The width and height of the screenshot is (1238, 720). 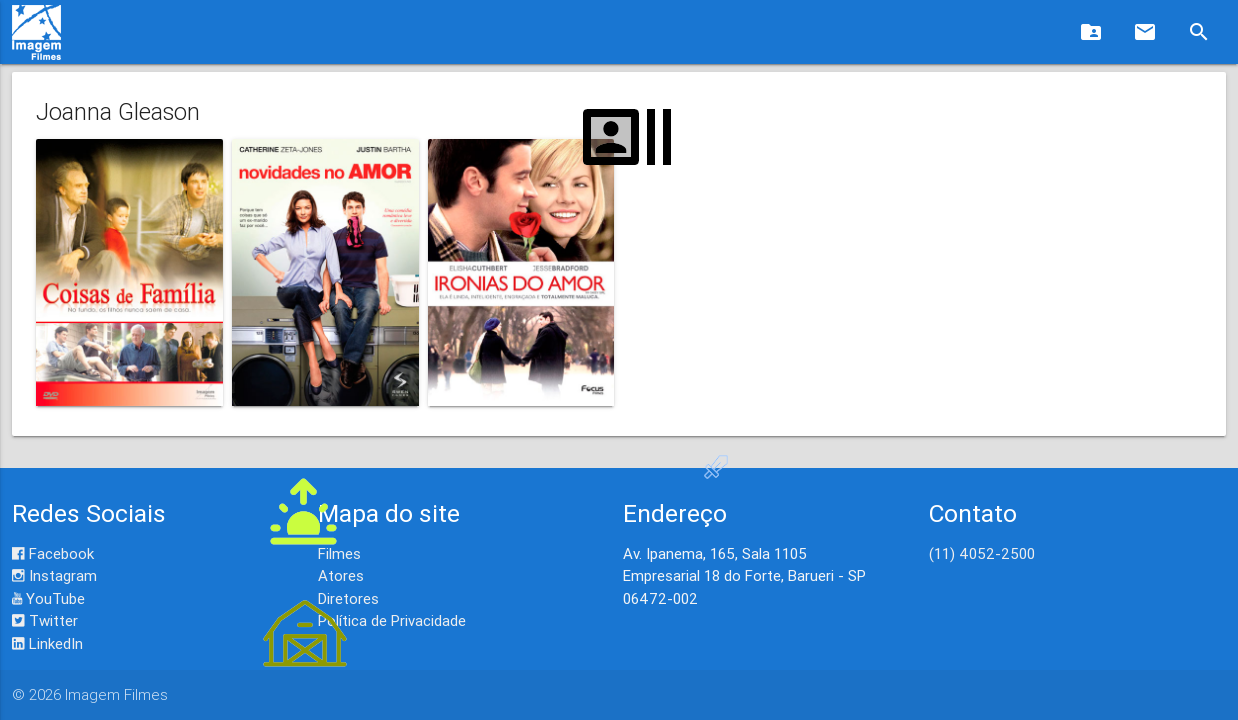 What do you see at coordinates (627, 137) in the screenshot?
I see `view recently contacted people` at bounding box center [627, 137].